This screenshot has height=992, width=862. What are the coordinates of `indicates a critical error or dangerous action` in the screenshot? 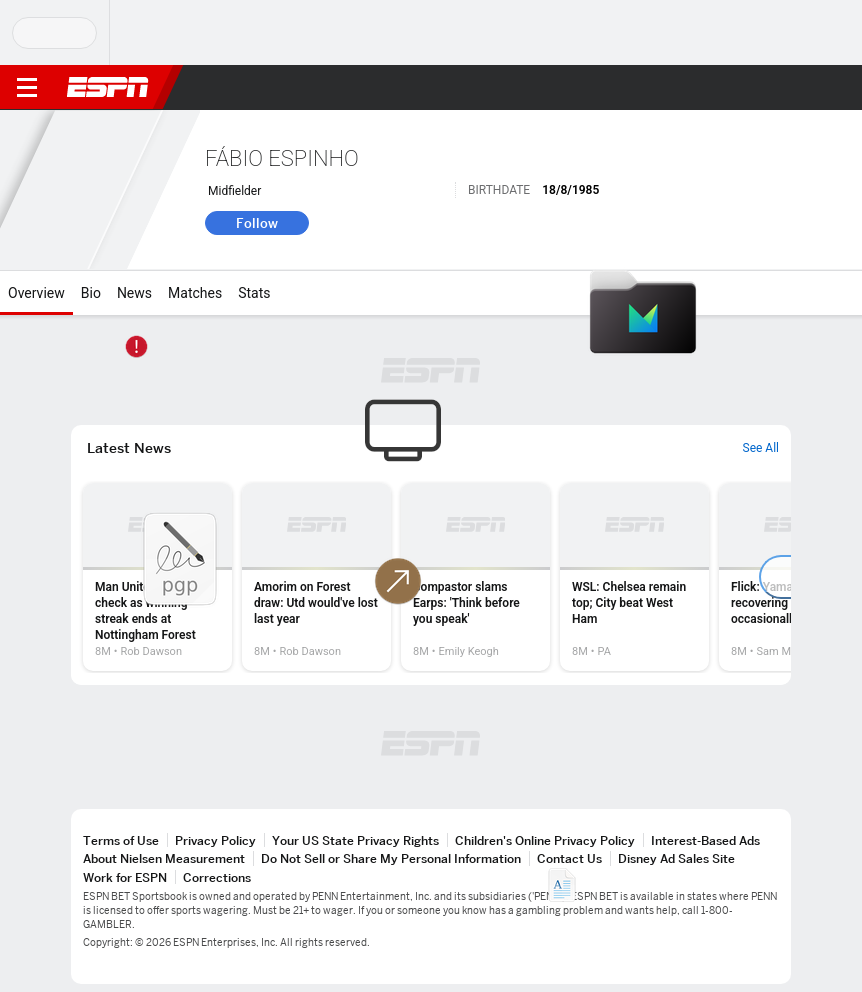 It's located at (136, 346).